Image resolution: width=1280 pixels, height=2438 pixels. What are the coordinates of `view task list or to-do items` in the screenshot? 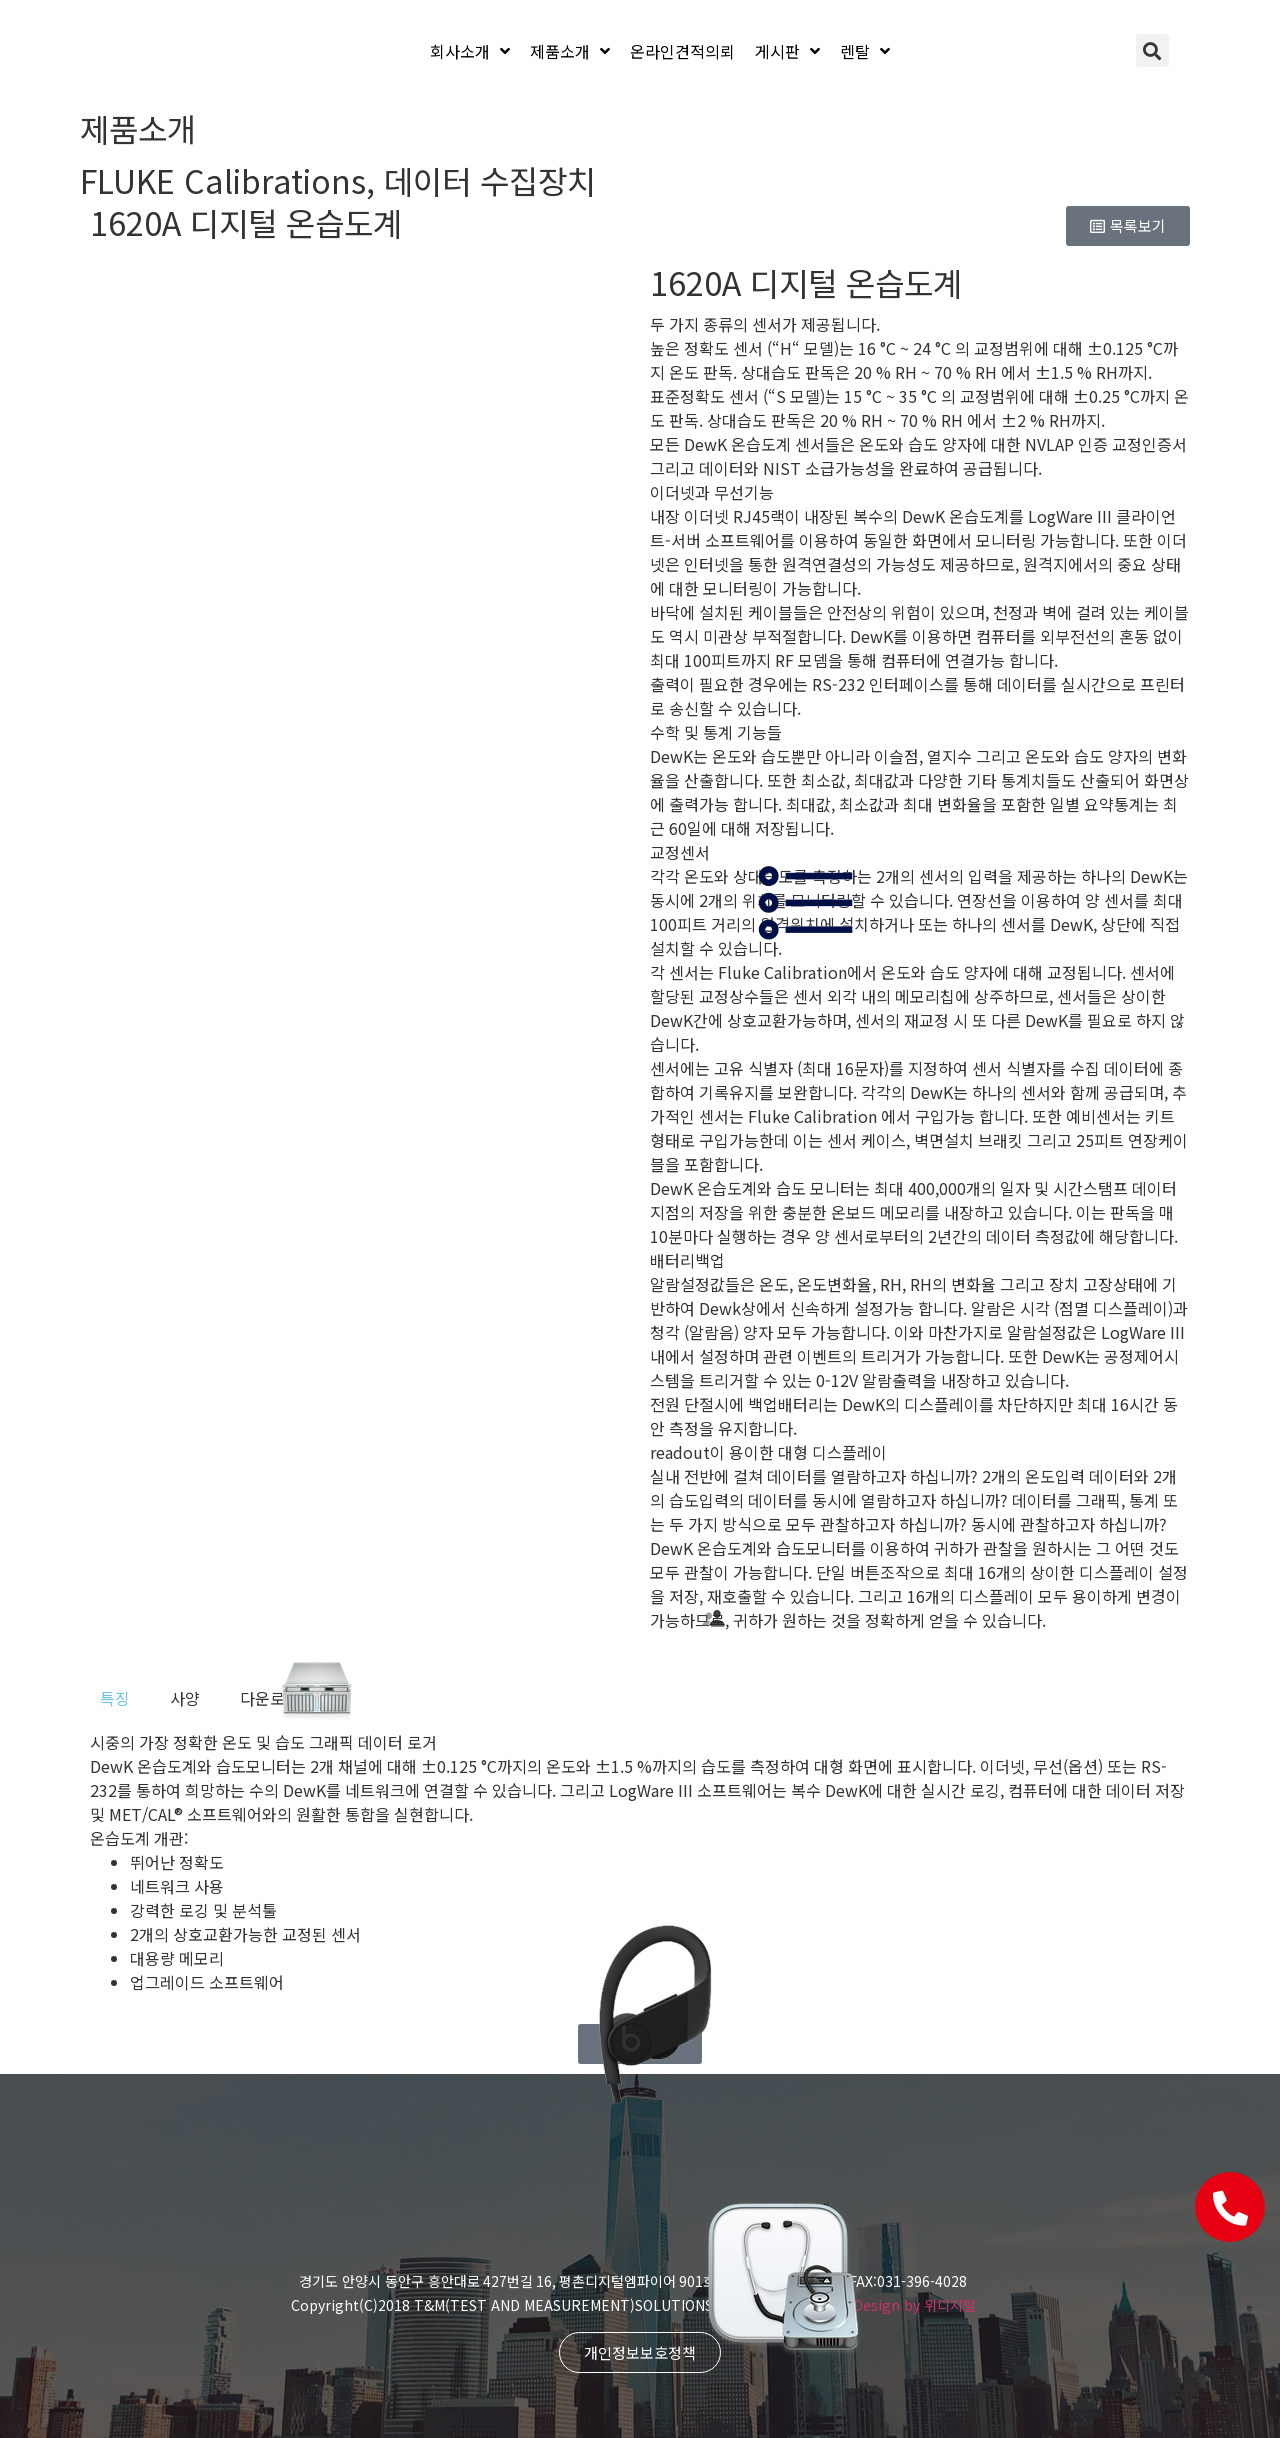 It's located at (805, 899).